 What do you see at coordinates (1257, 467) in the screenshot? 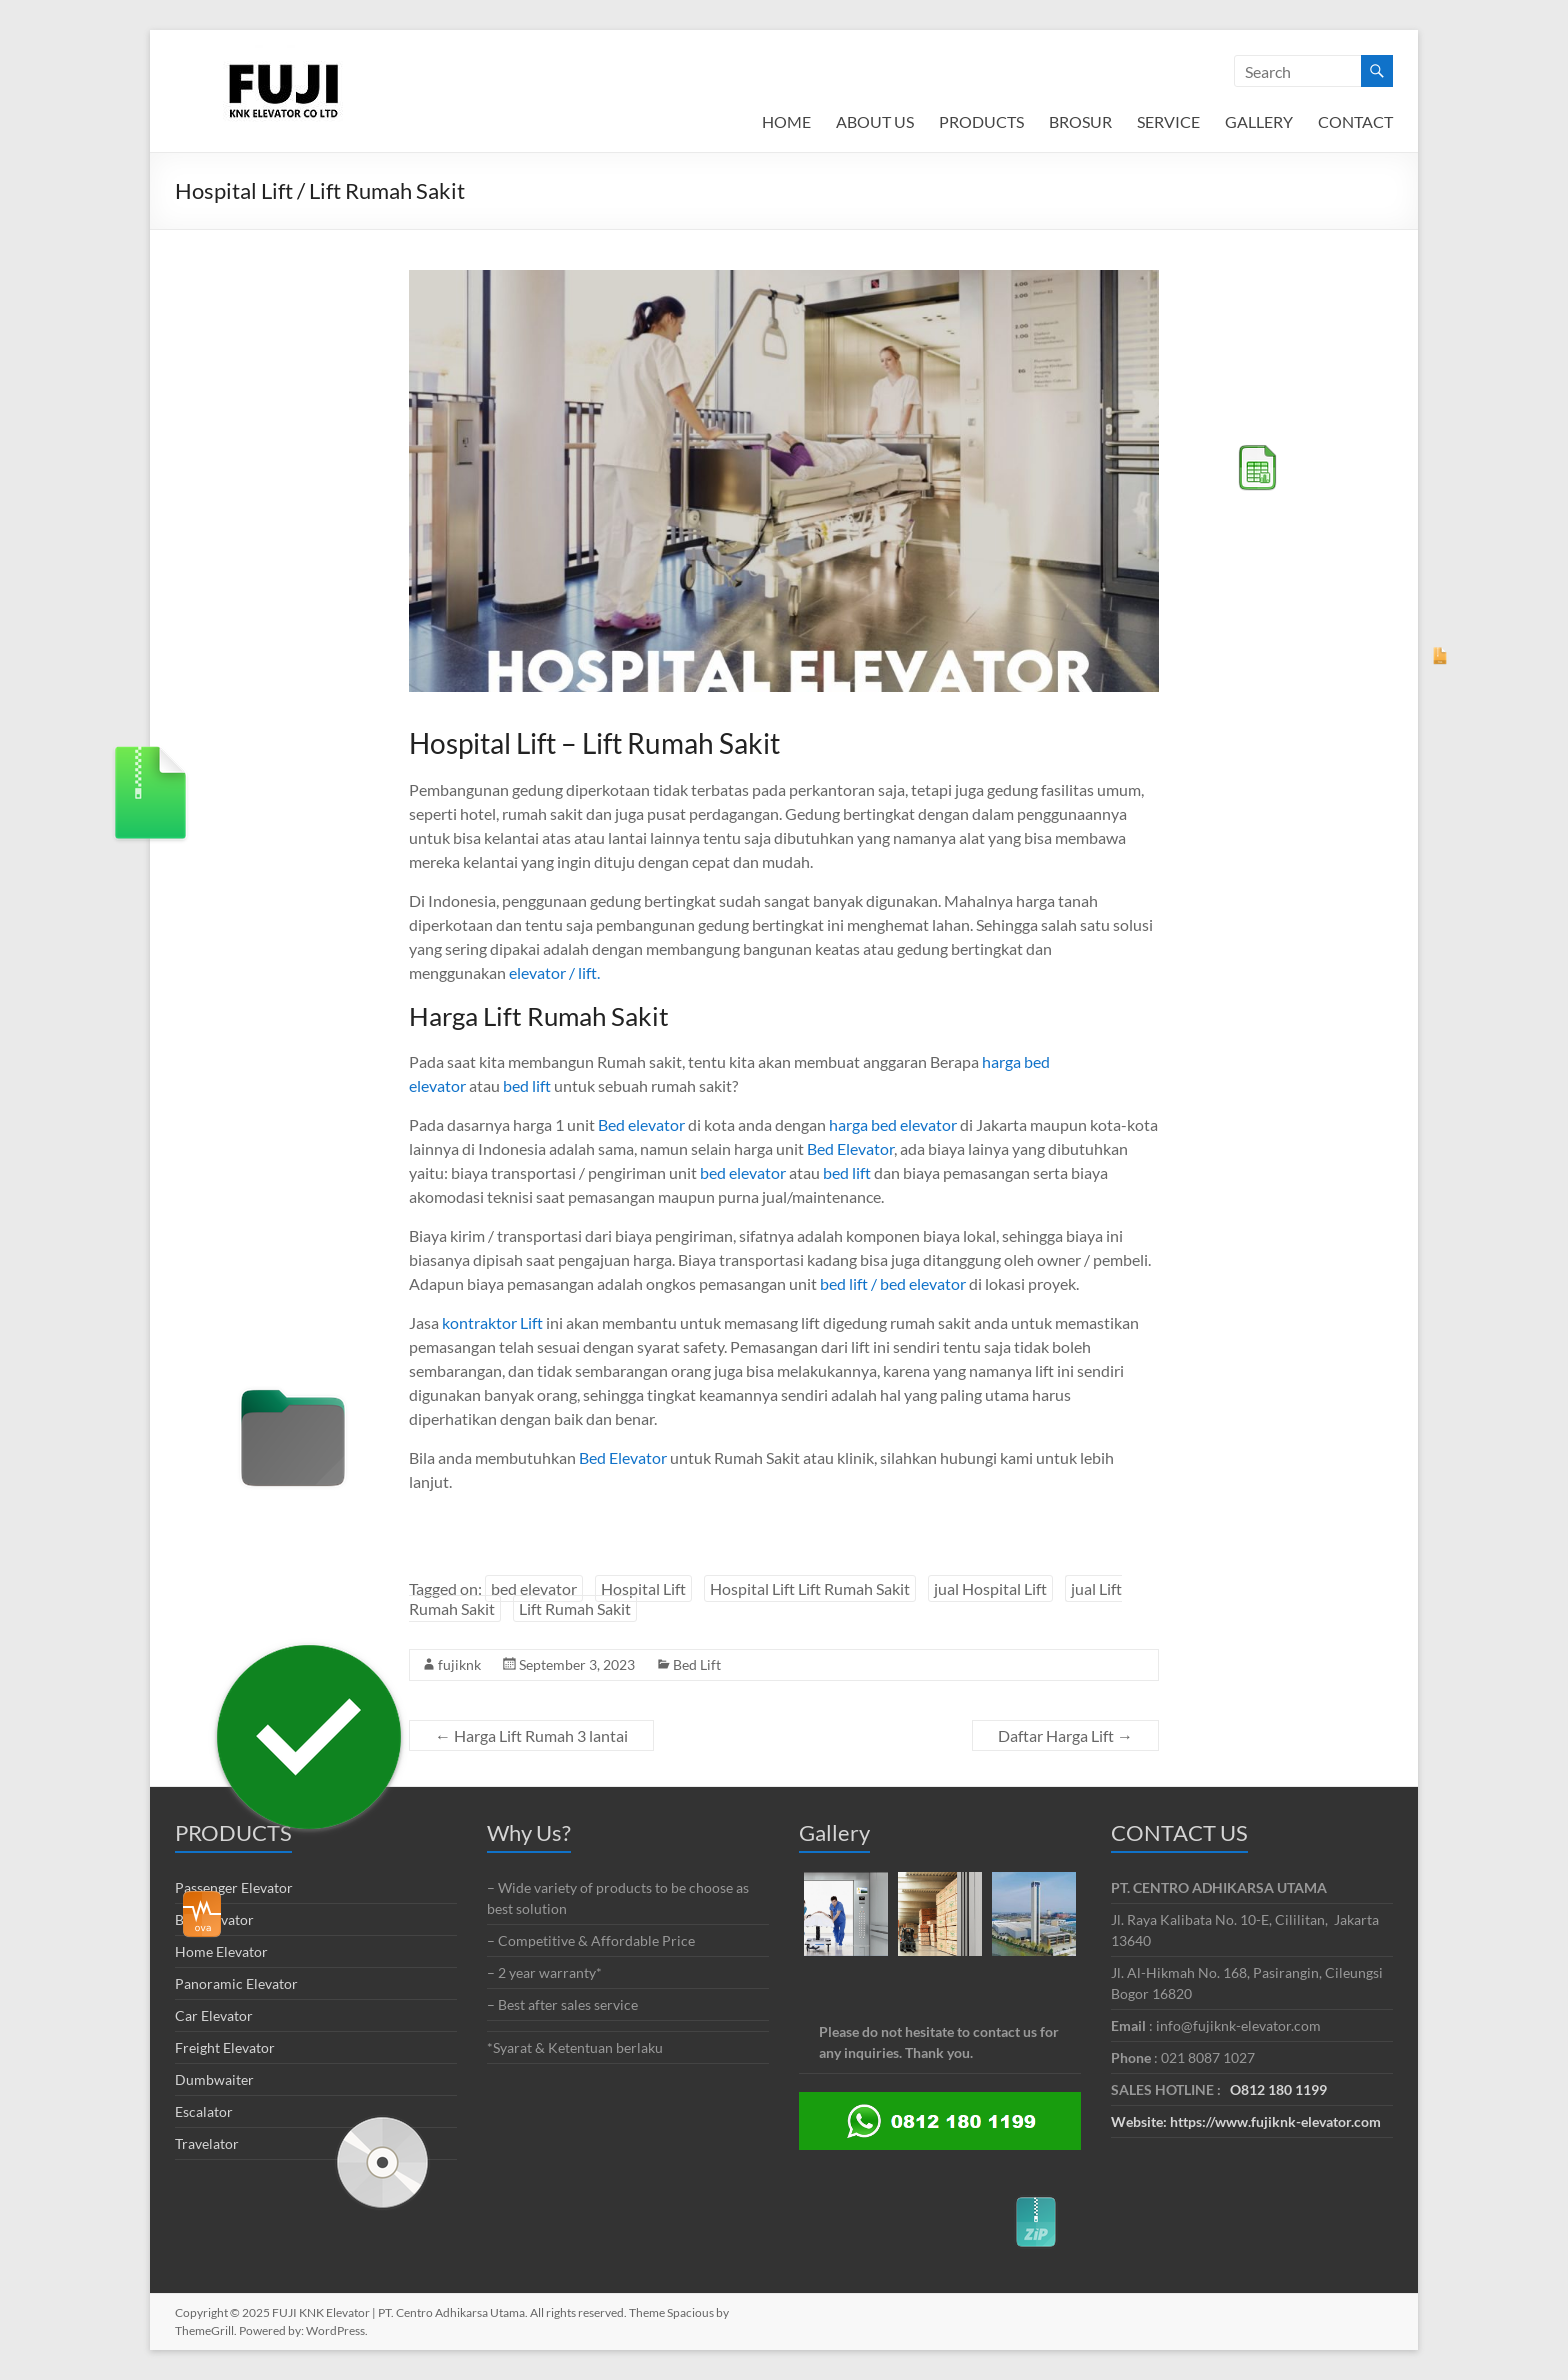
I see `open a spreadsheet template file` at bounding box center [1257, 467].